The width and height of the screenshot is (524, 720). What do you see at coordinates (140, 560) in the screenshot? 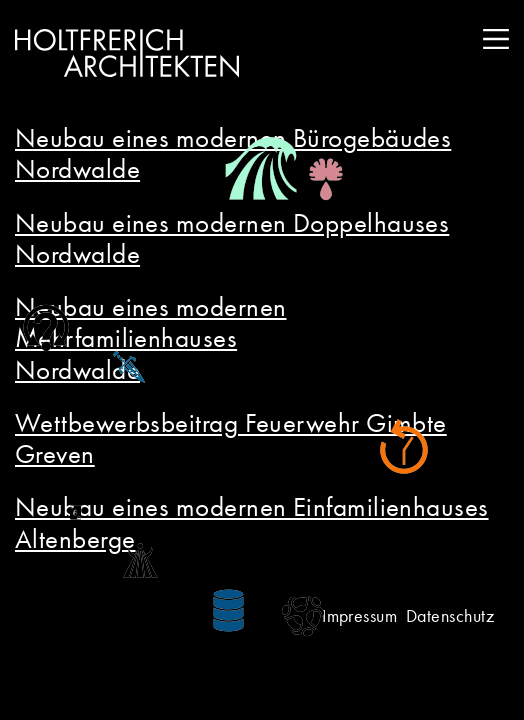
I see `access space exploration or interstellar travel features` at bounding box center [140, 560].